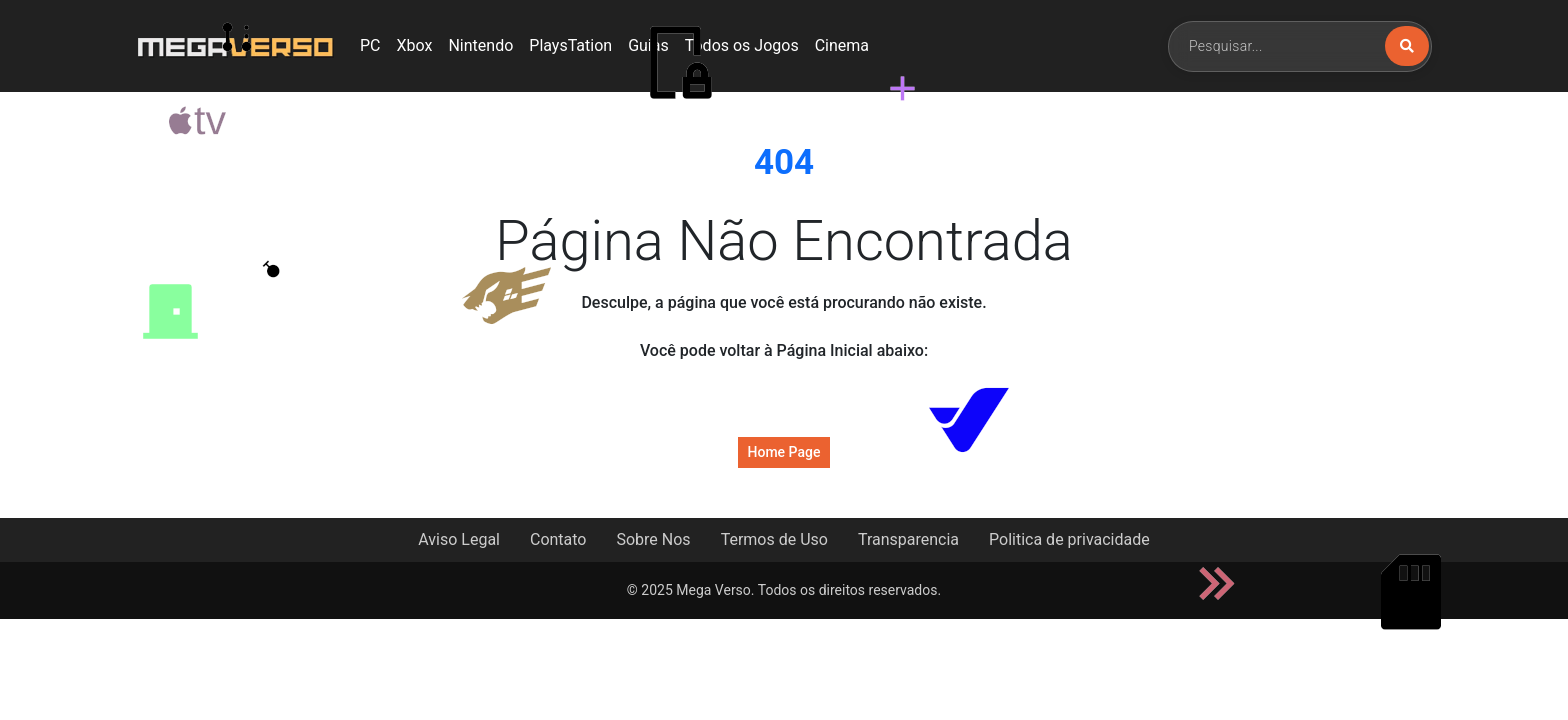 This screenshot has width=1568, height=720. Describe the element at coordinates (902, 88) in the screenshot. I see `add a new item` at that location.